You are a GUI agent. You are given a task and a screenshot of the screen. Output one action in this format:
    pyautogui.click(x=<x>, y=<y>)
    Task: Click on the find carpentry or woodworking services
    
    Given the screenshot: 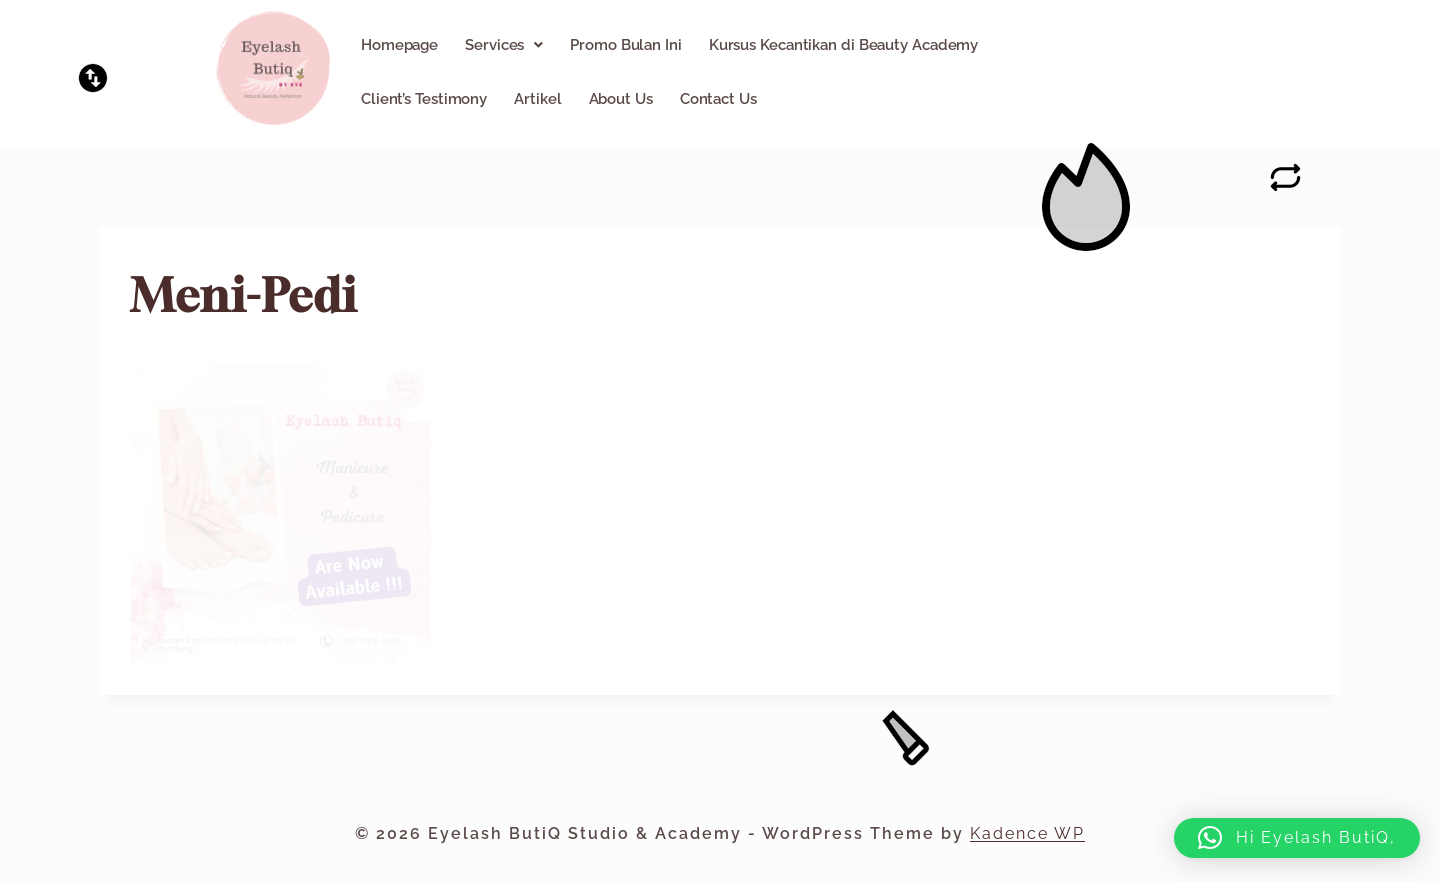 What is the action you would take?
    pyautogui.click(x=906, y=738)
    